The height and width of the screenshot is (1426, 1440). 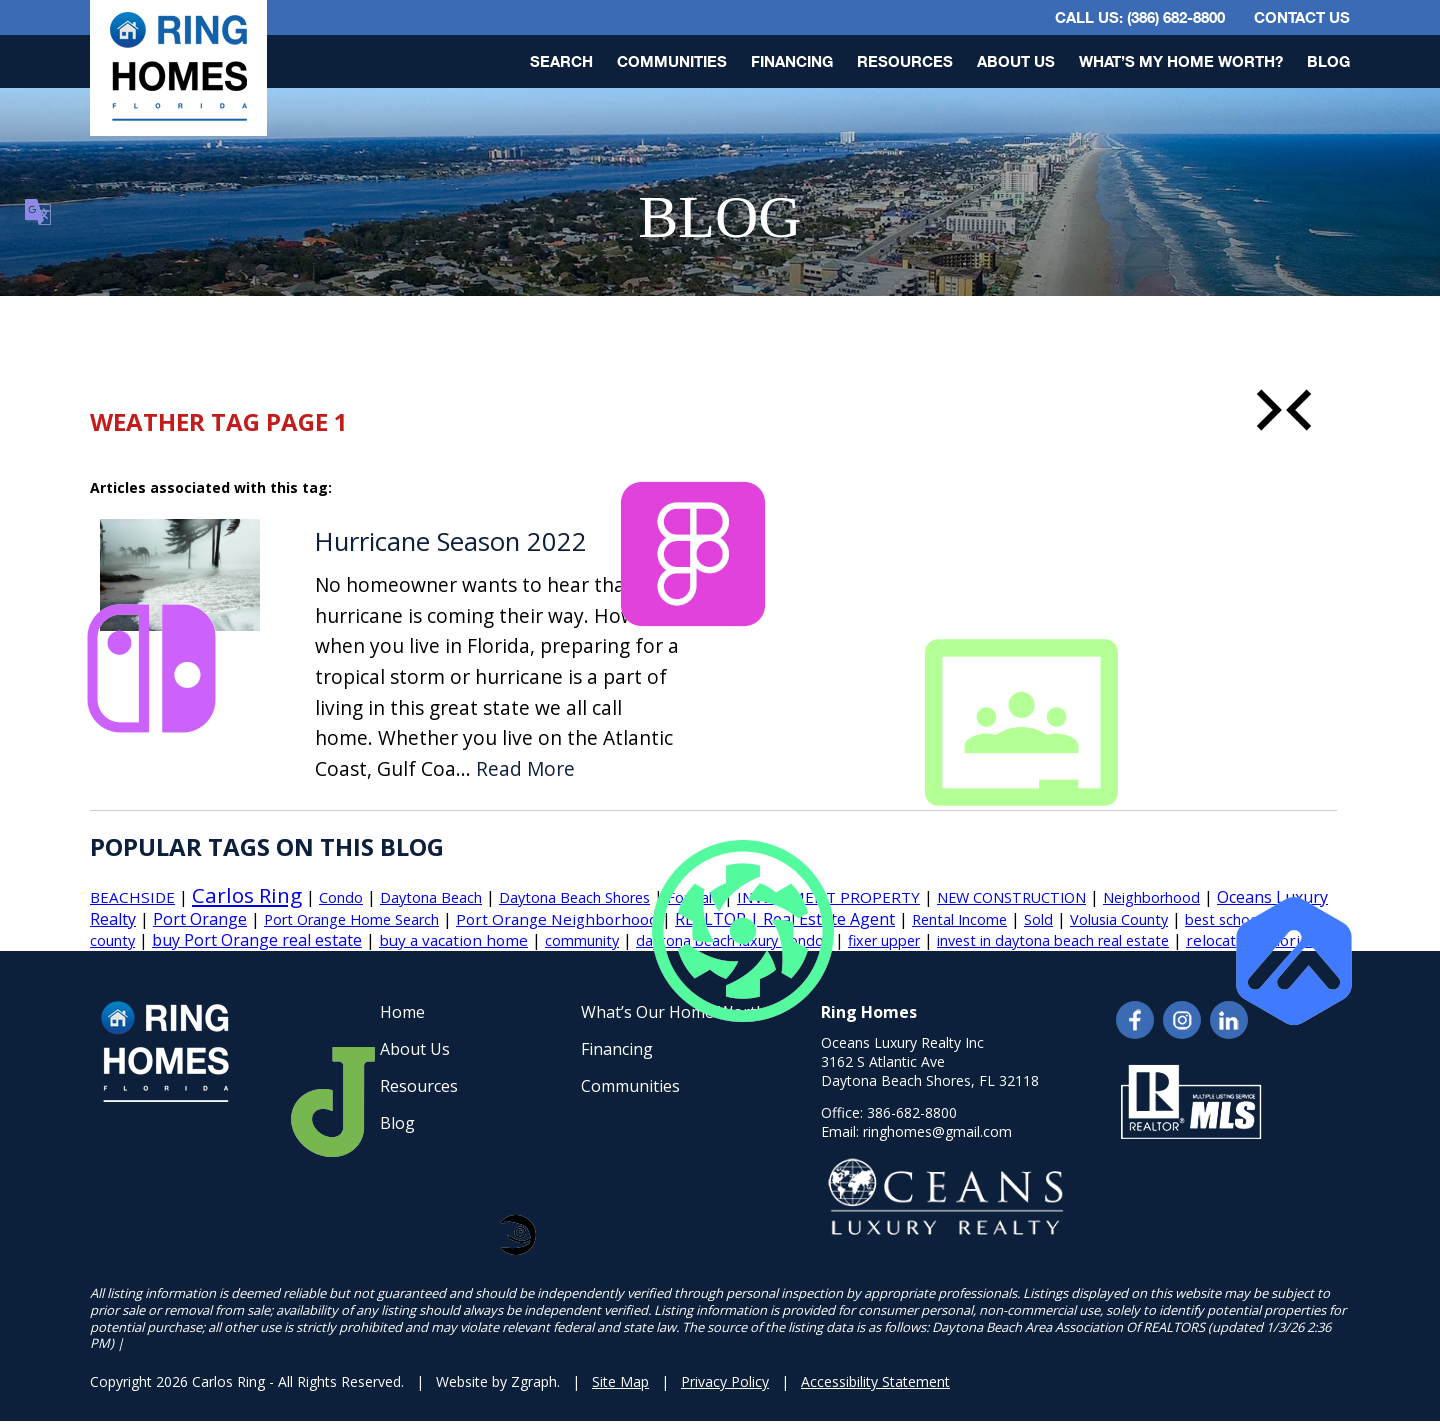 What do you see at coordinates (1284, 410) in the screenshot?
I see `collapse or contract horizontal panels` at bounding box center [1284, 410].